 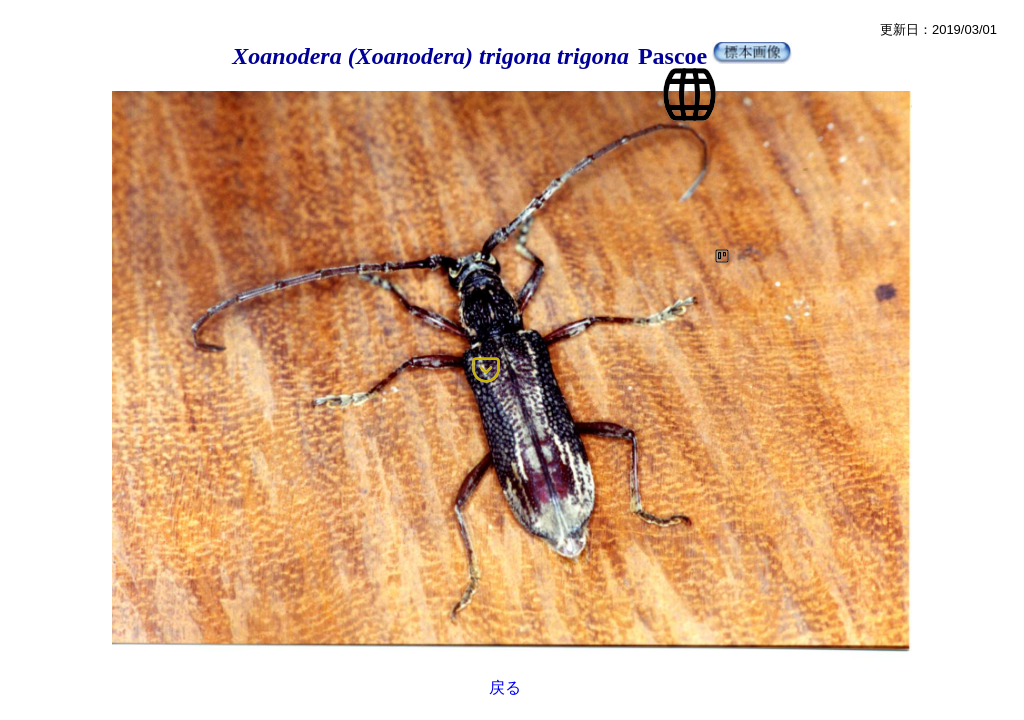 I want to click on open trello app, so click(x=722, y=256).